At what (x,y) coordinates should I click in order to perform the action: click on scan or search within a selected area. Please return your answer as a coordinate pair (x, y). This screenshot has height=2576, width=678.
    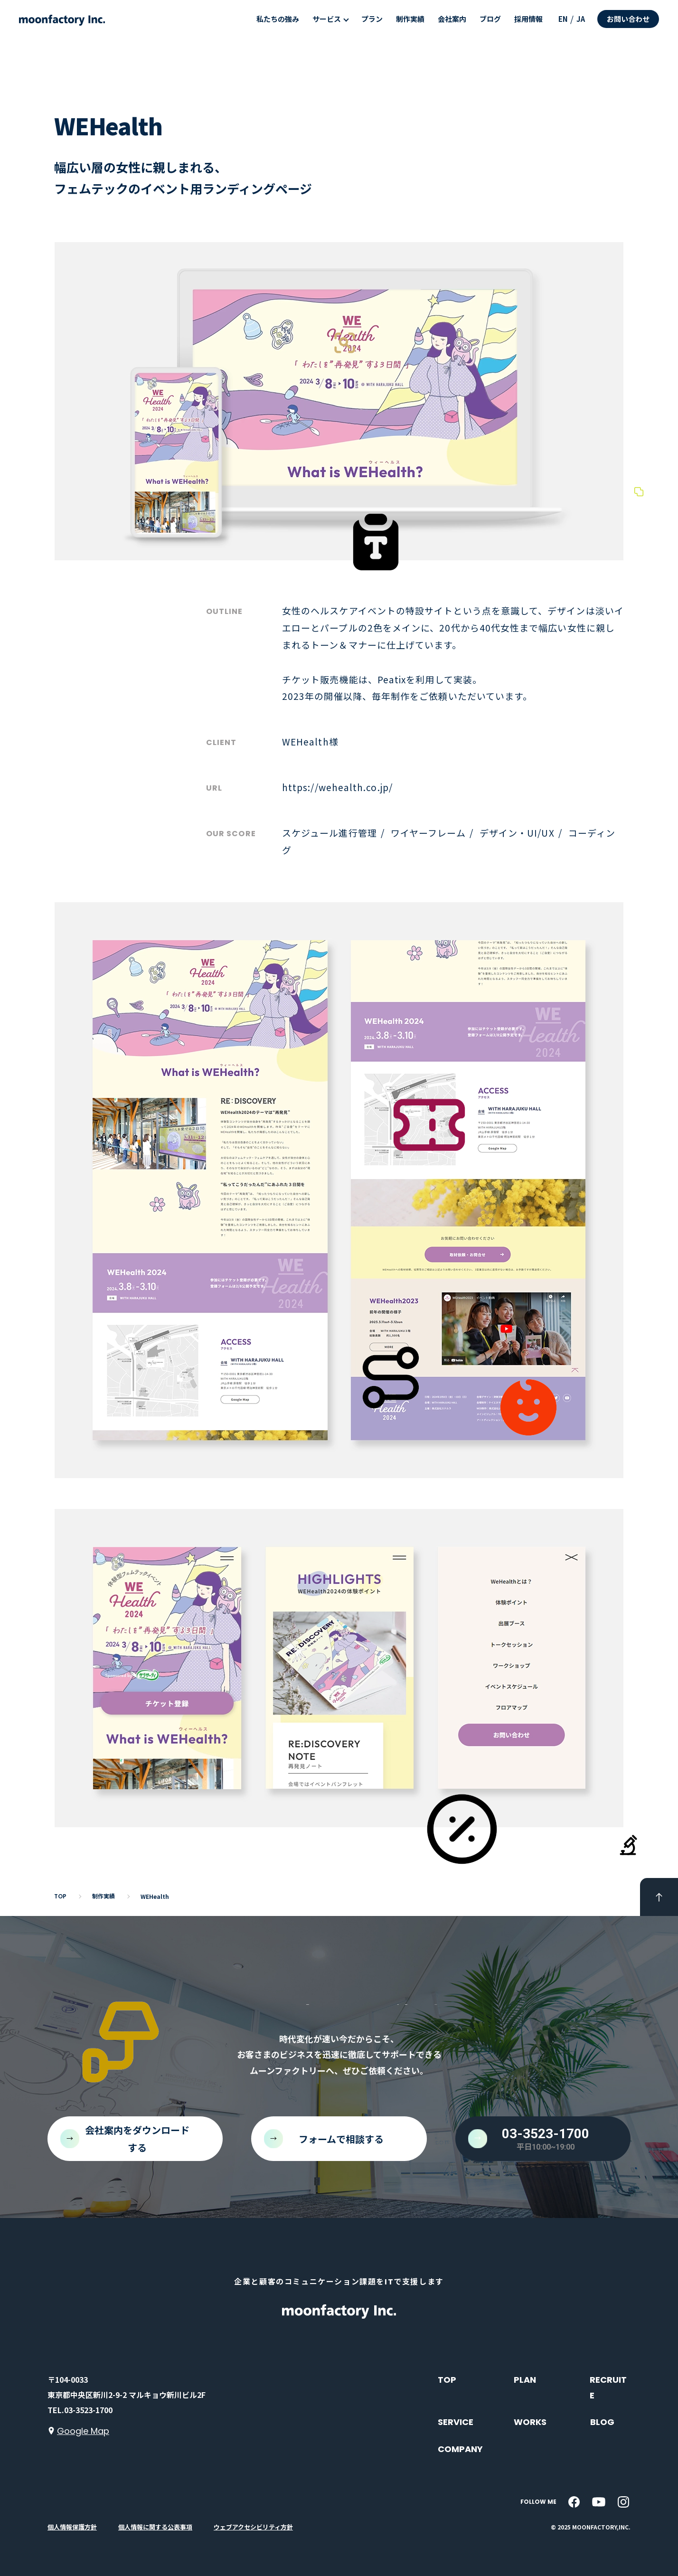
    Looking at the image, I should click on (345, 343).